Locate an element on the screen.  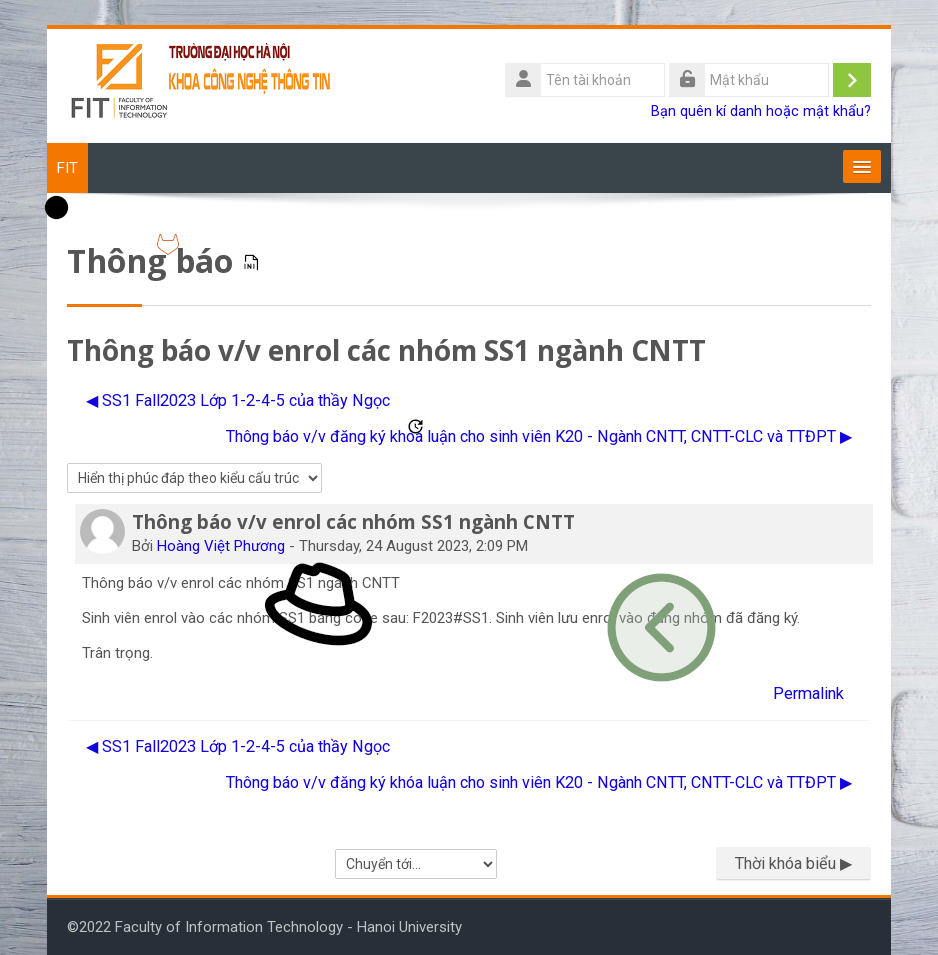
Red Hat brand logo is located at coordinates (318, 601).